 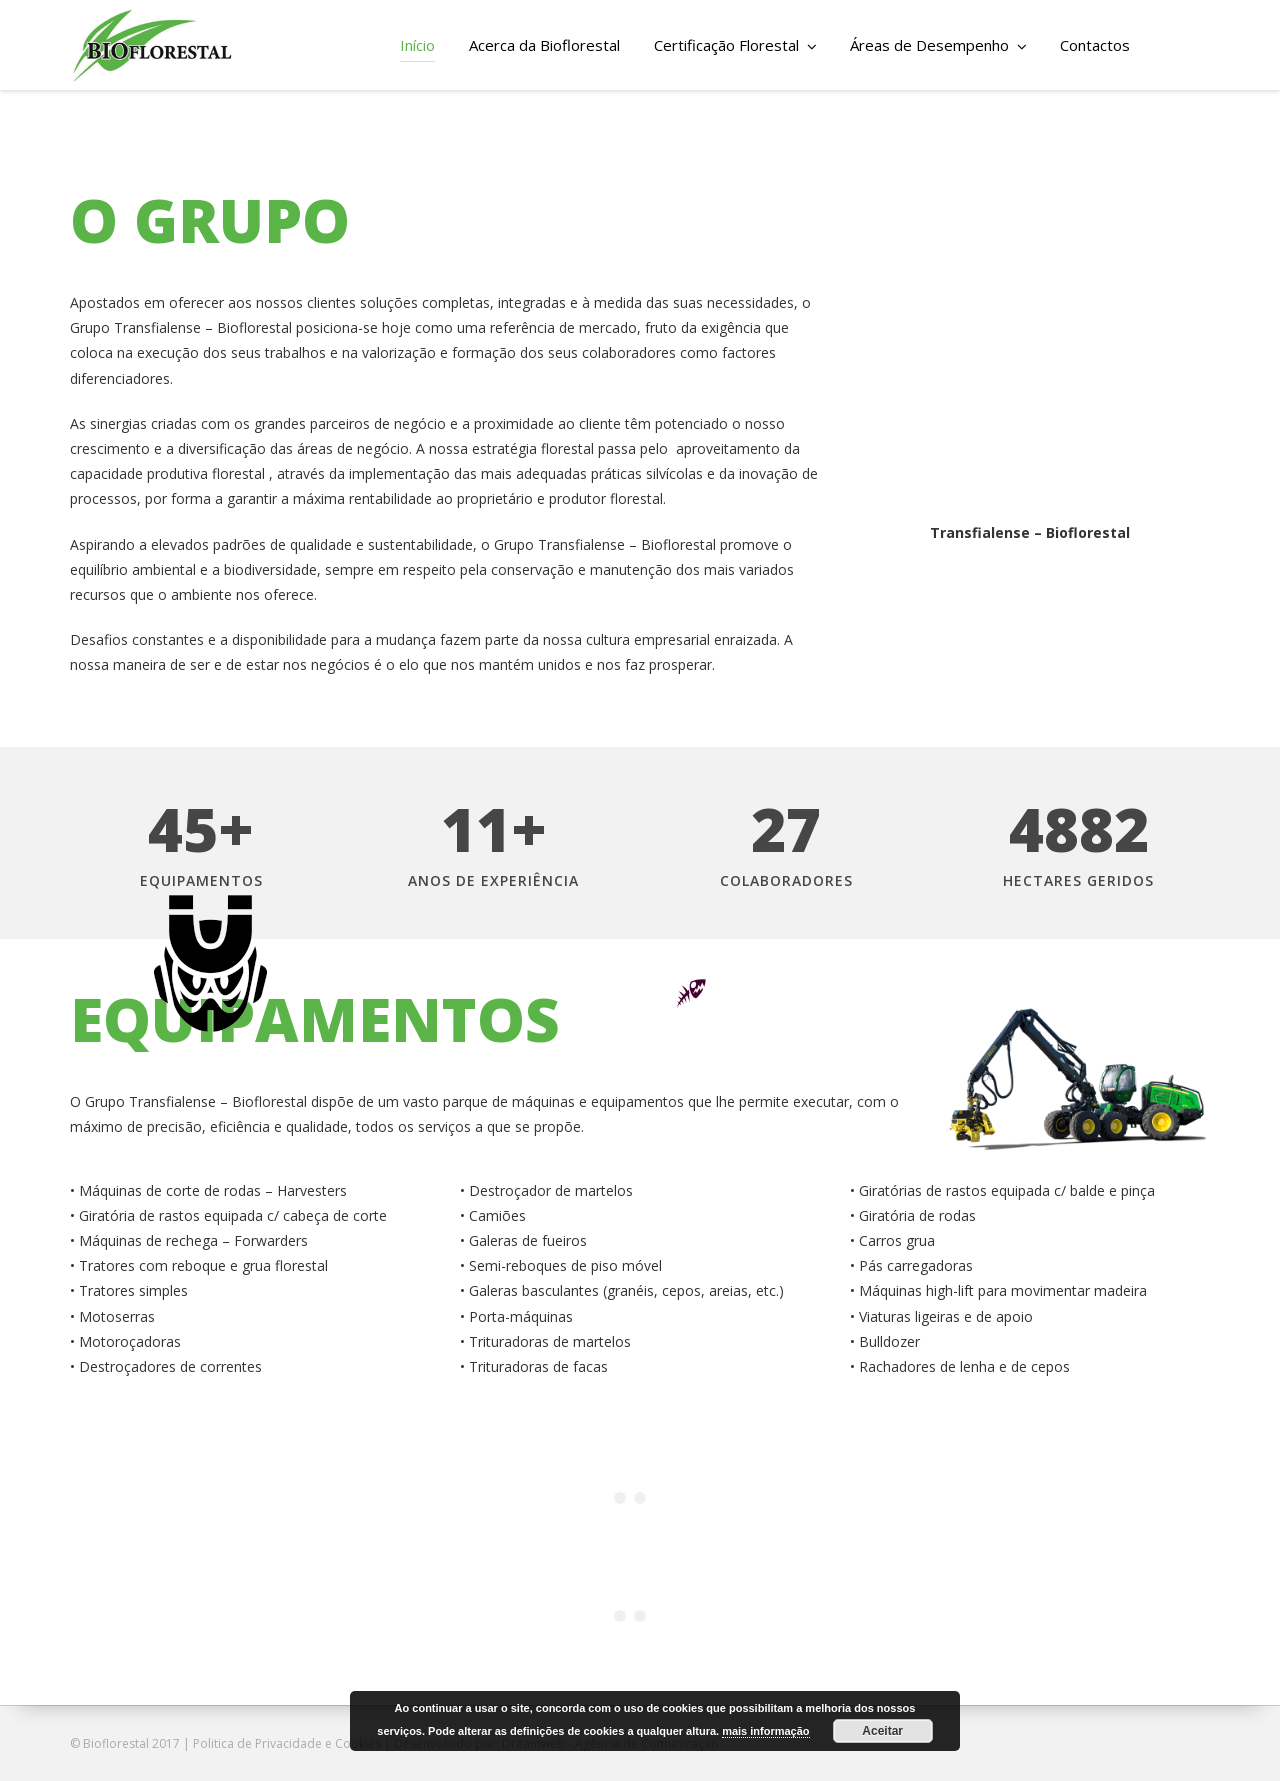 I want to click on indicates a dead fish or deceased creature in game, so click(x=691, y=993).